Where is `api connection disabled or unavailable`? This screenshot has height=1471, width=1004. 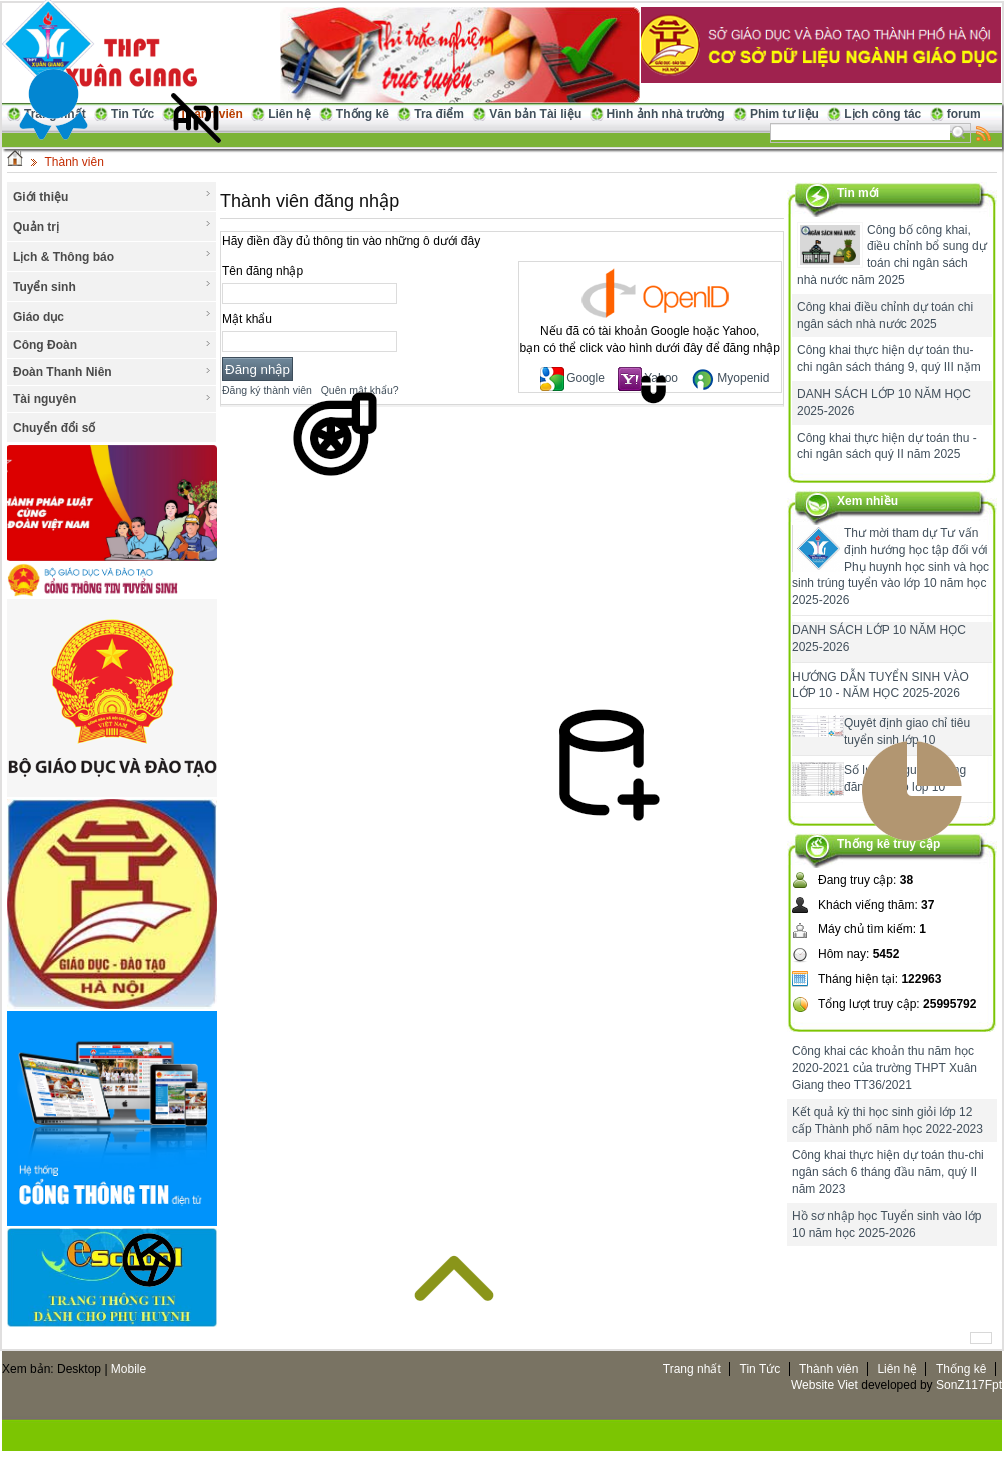 api connection disabled or unavailable is located at coordinates (196, 118).